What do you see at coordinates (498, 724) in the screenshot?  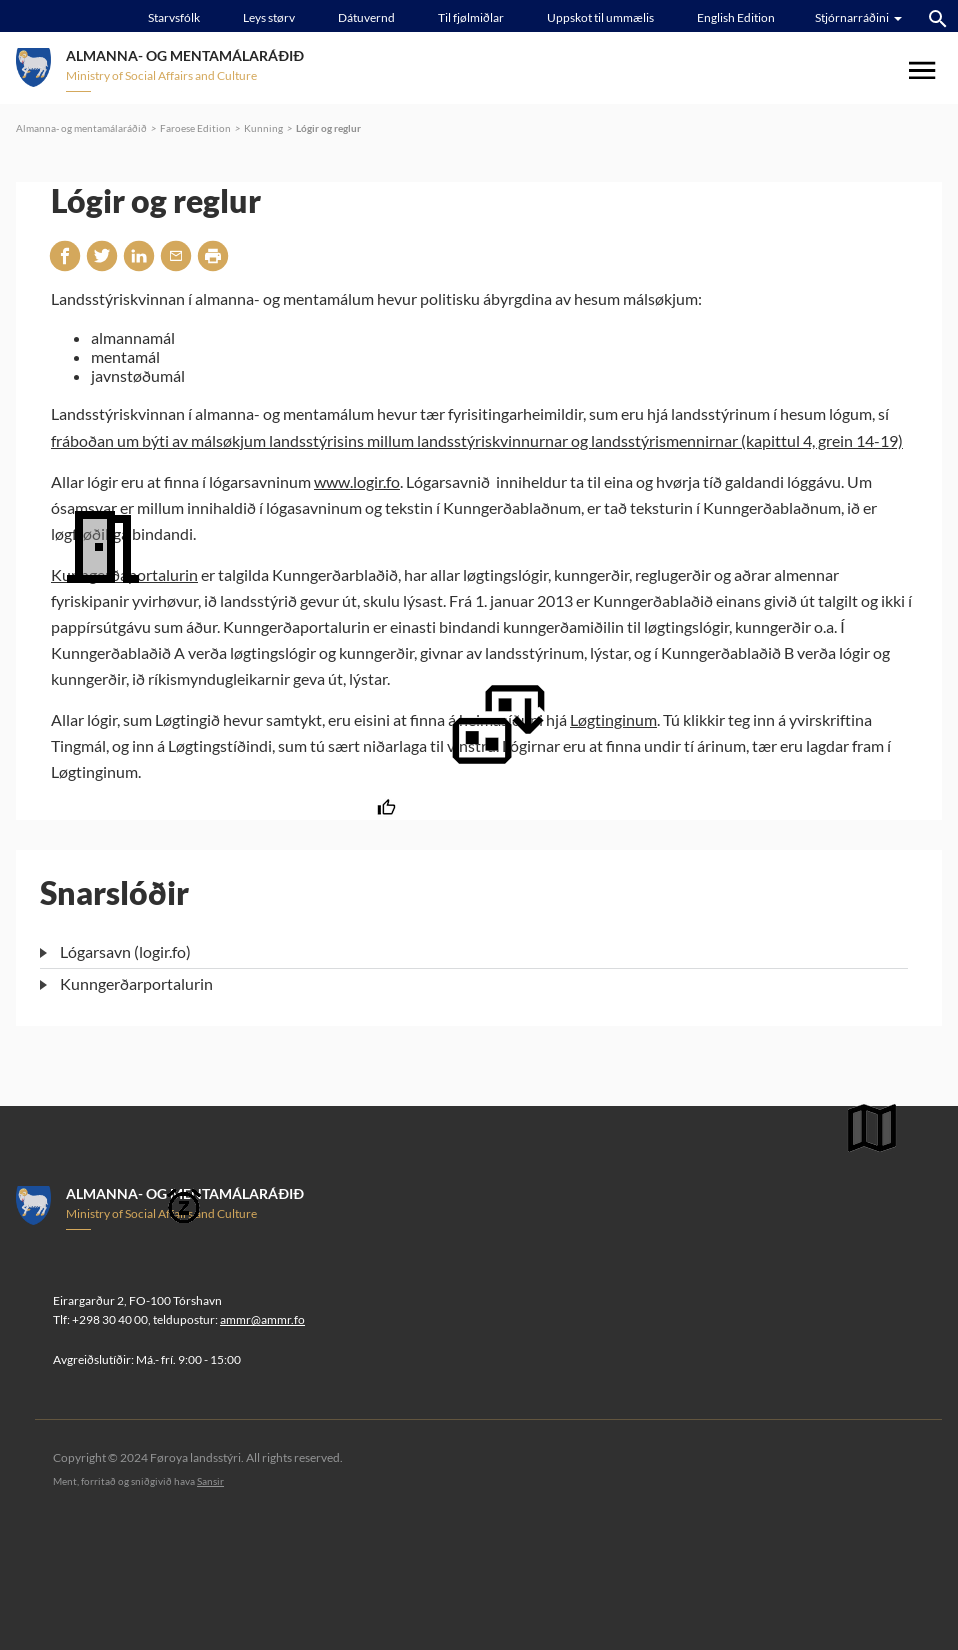 I see `sort items by precedence or priority order` at bounding box center [498, 724].